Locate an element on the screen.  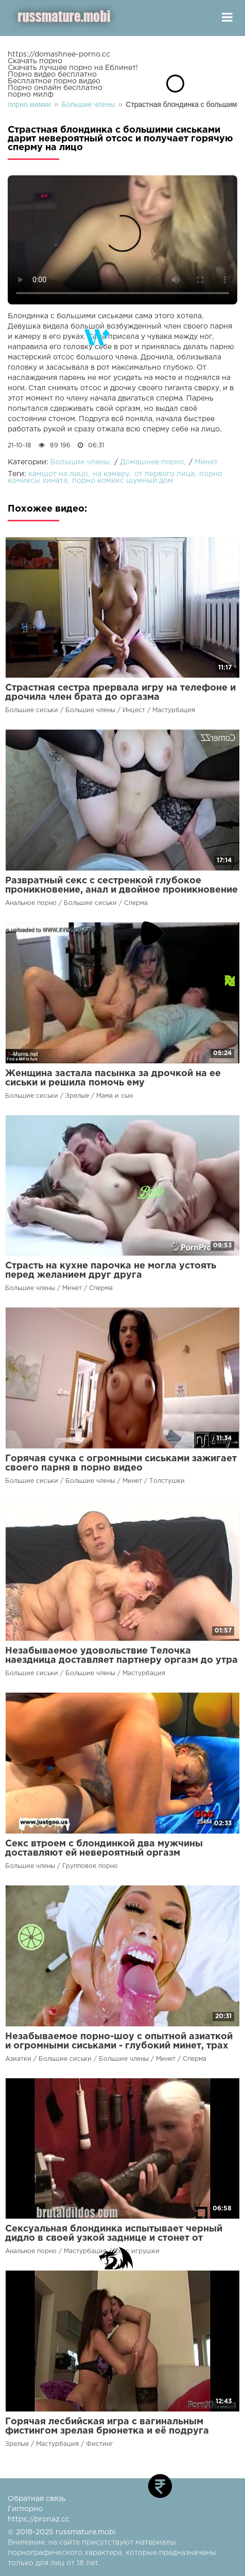
react query library logo is located at coordinates (56, 755).